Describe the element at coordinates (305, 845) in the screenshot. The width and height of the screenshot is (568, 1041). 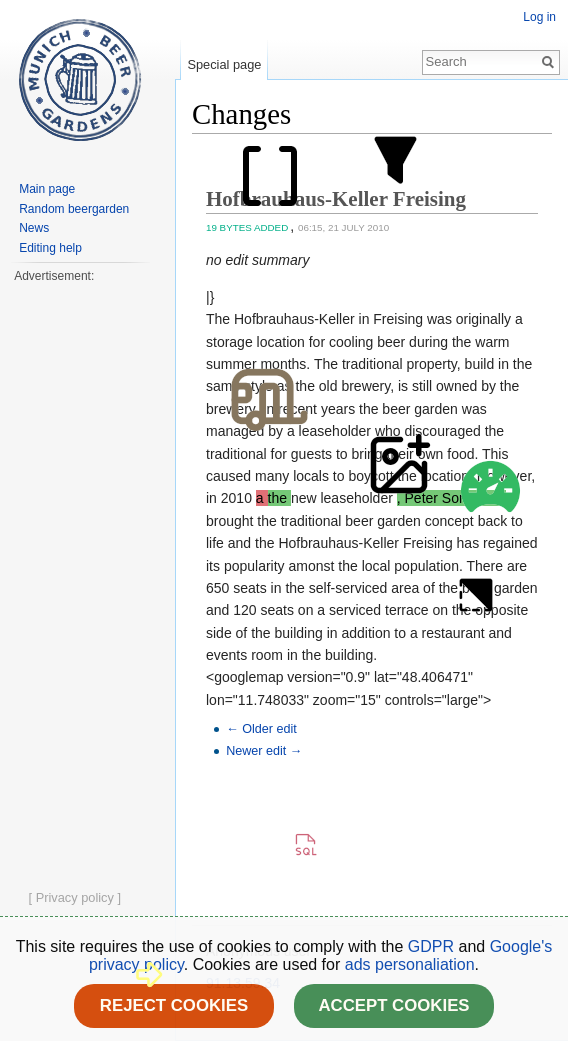
I see `open or view an SQL database file` at that location.